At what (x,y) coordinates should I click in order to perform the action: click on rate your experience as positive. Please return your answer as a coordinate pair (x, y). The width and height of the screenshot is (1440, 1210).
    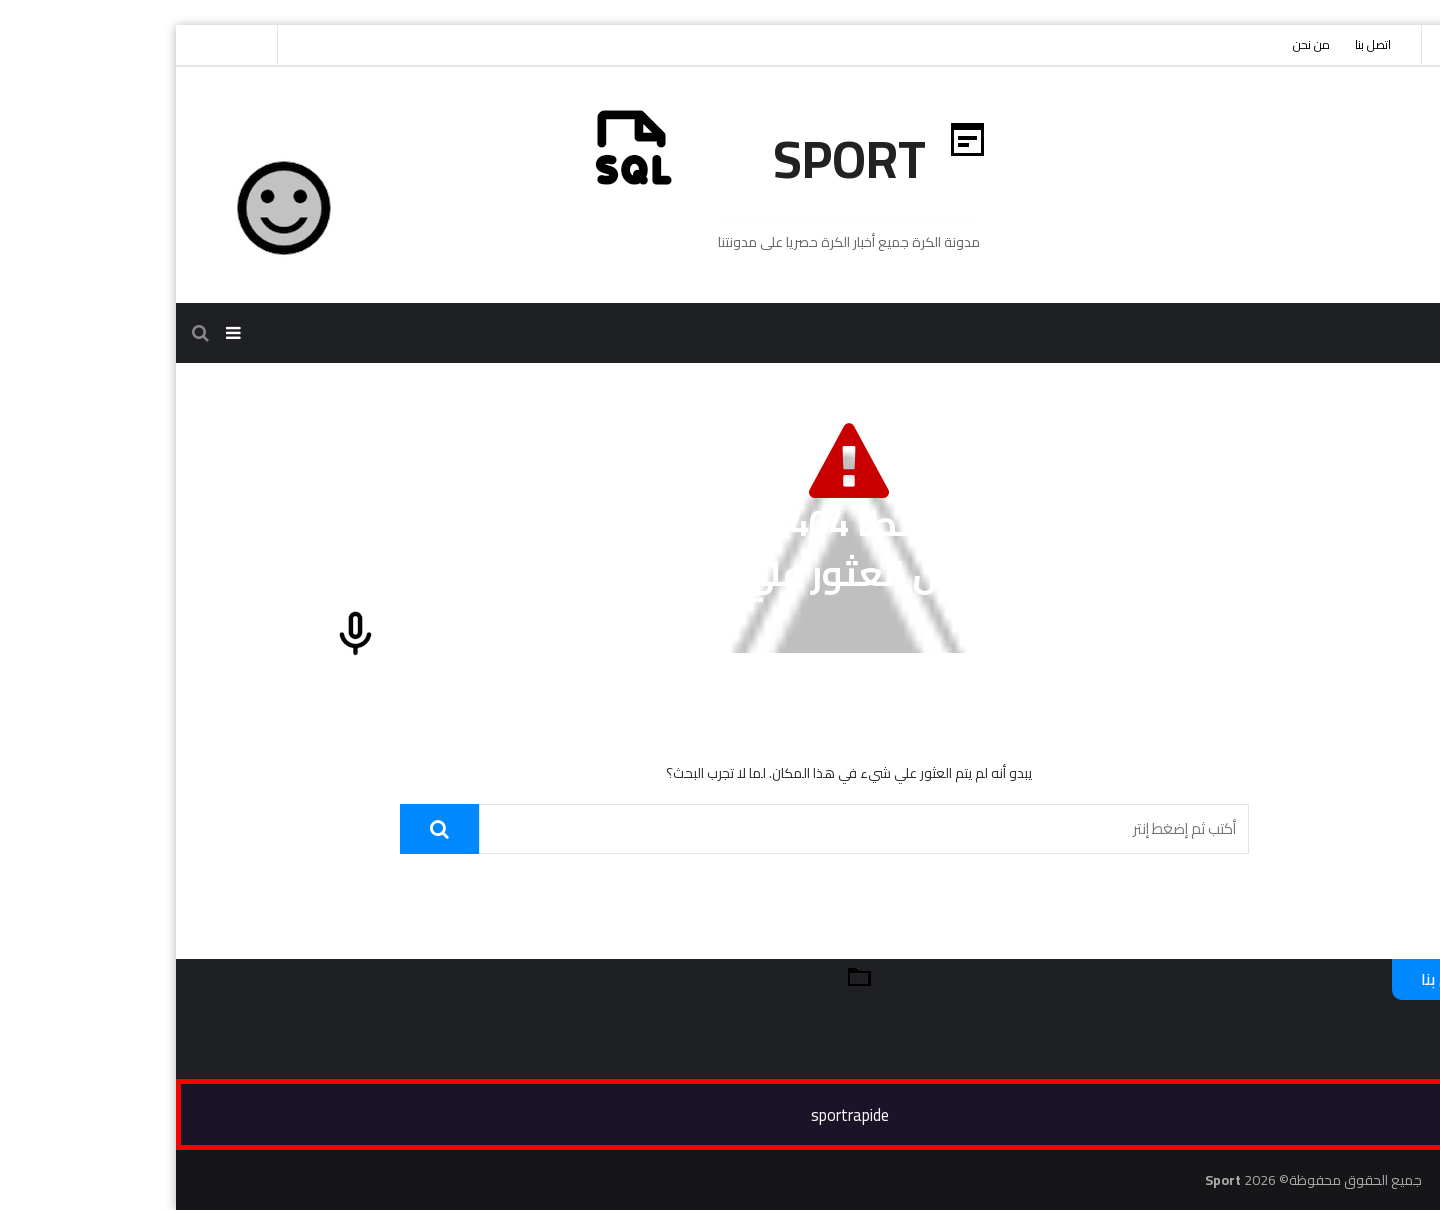
    Looking at the image, I should click on (284, 208).